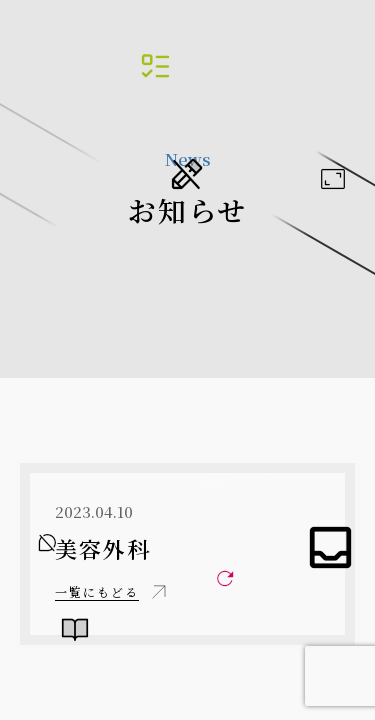 This screenshot has width=375, height=720. What do you see at coordinates (330, 547) in the screenshot?
I see `view inbox or incoming items` at bounding box center [330, 547].